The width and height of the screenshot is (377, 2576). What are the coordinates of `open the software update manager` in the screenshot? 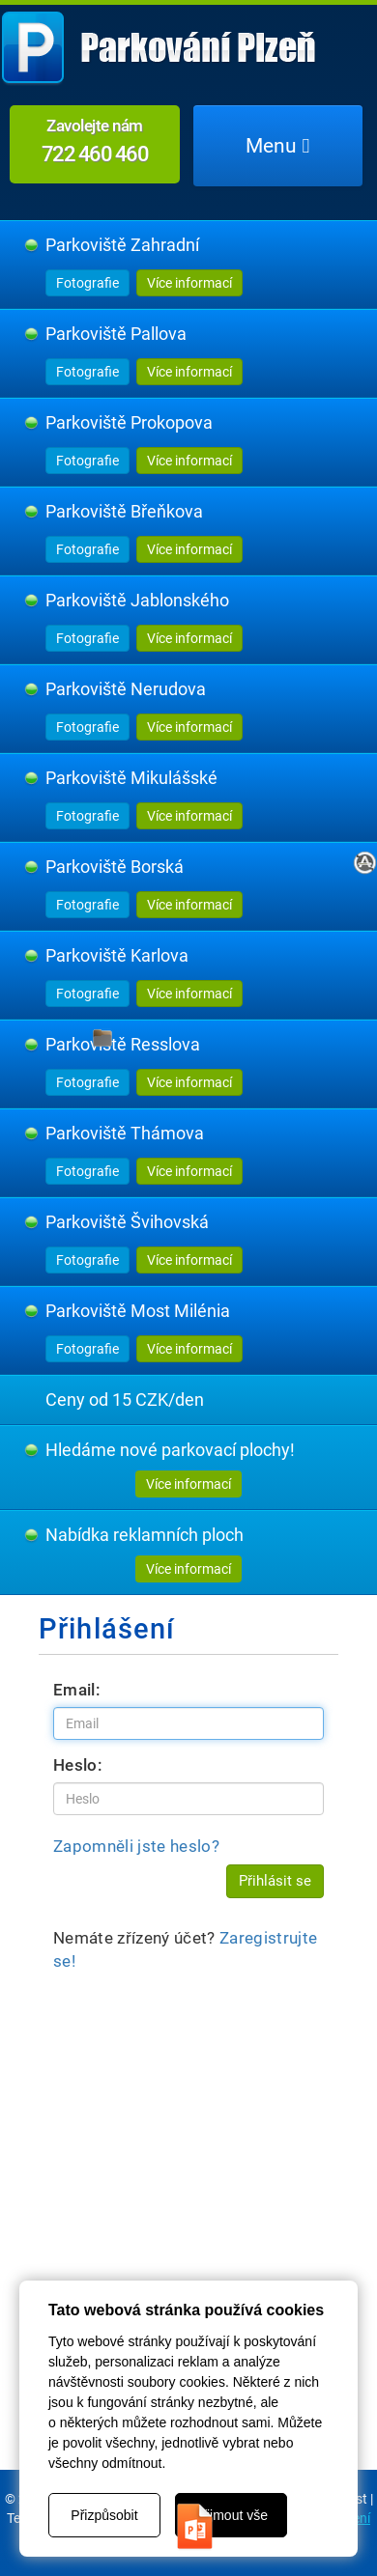 It's located at (364, 862).